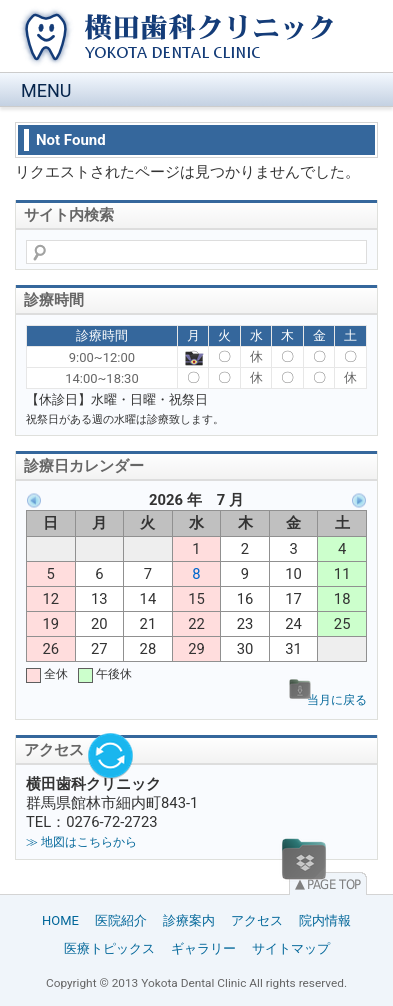 This screenshot has height=1006, width=393. What do you see at coordinates (304, 859) in the screenshot?
I see `open your Dropbox synced folder` at bounding box center [304, 859].